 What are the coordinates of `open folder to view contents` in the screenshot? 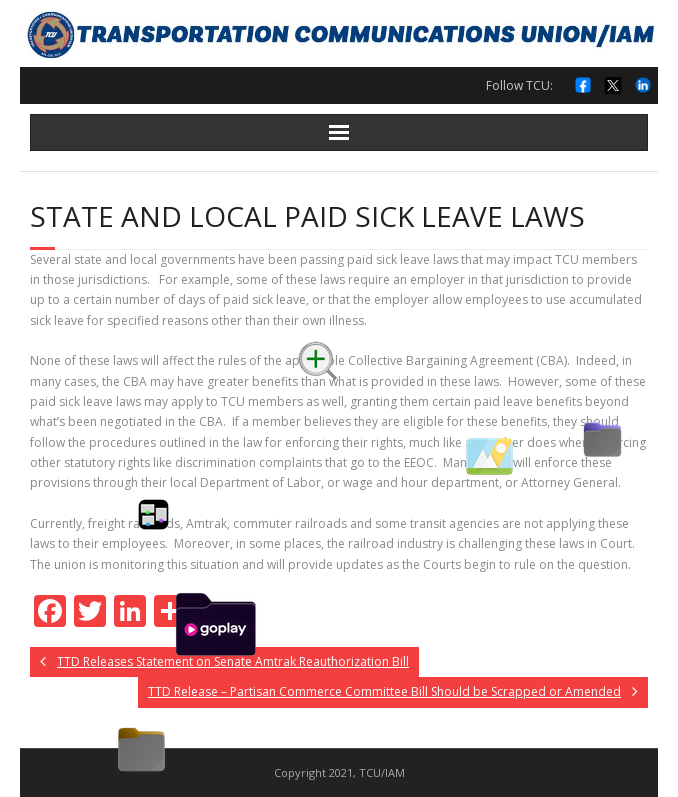 It's located at (141, 749).